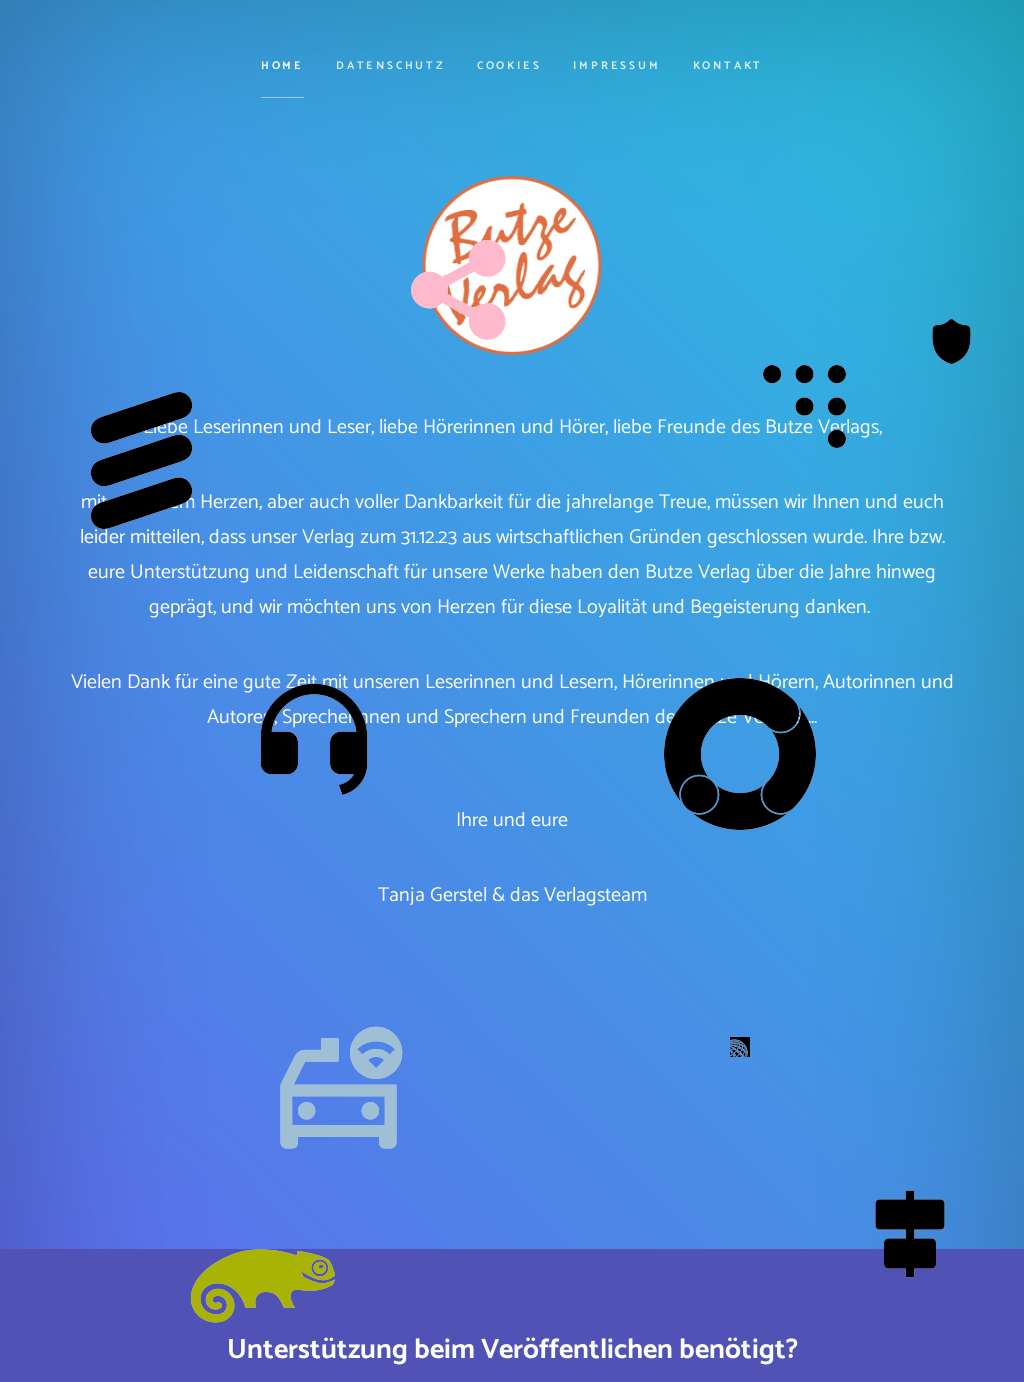  Describe the element at coordinates (951, 341) in the screenshot. I see `open NextDNS settings` at that location.